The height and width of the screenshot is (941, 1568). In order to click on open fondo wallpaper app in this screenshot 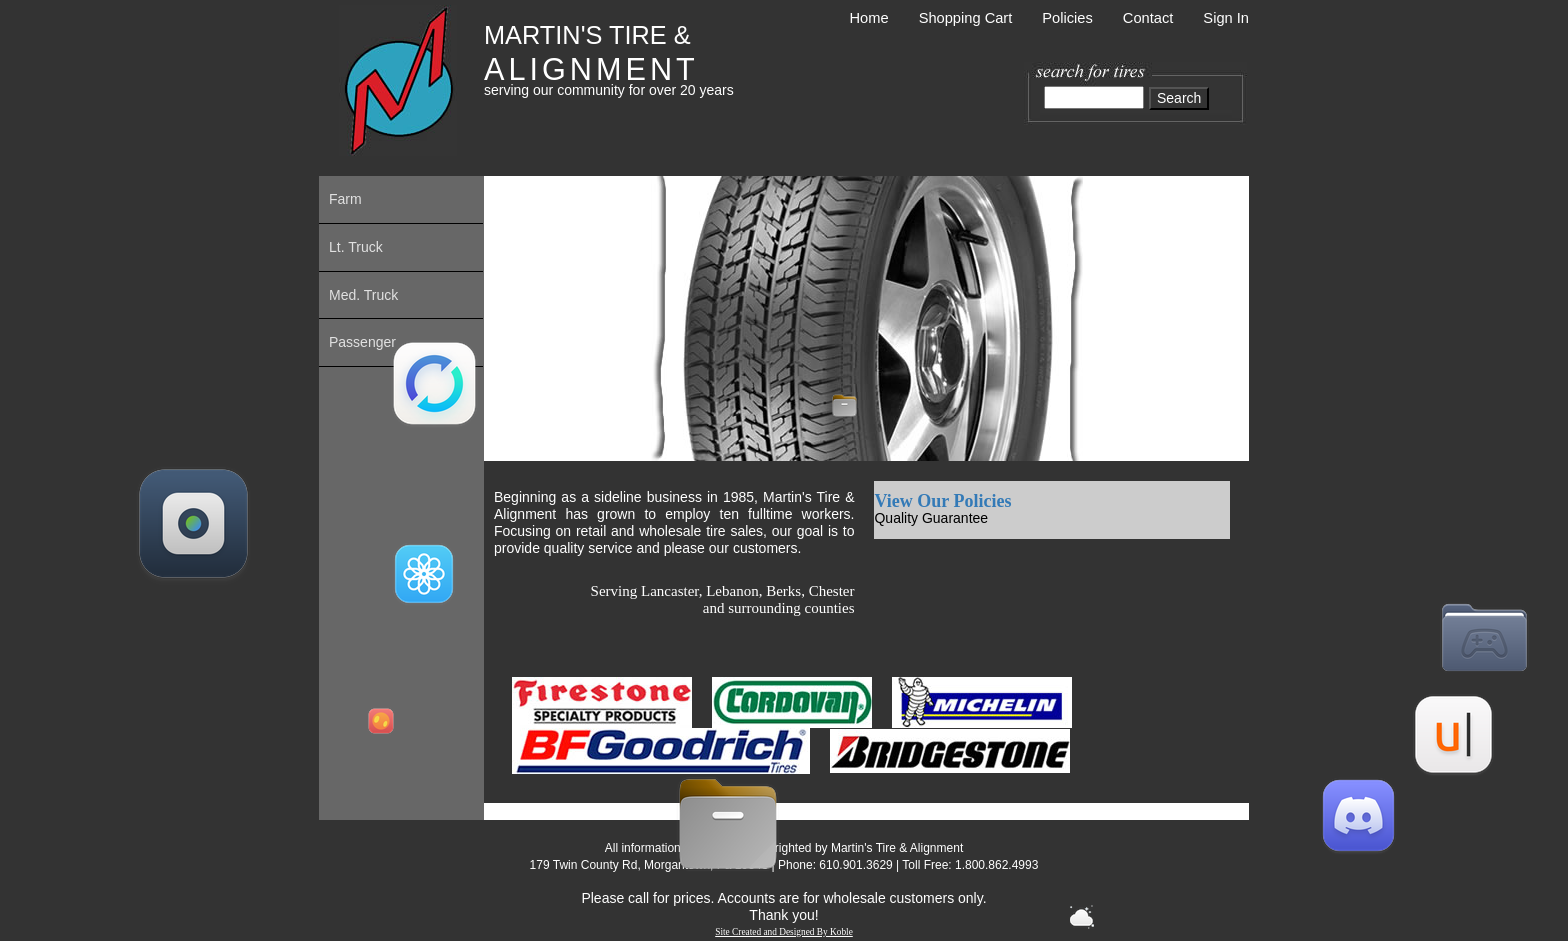, I will do `click(193, 523)`.